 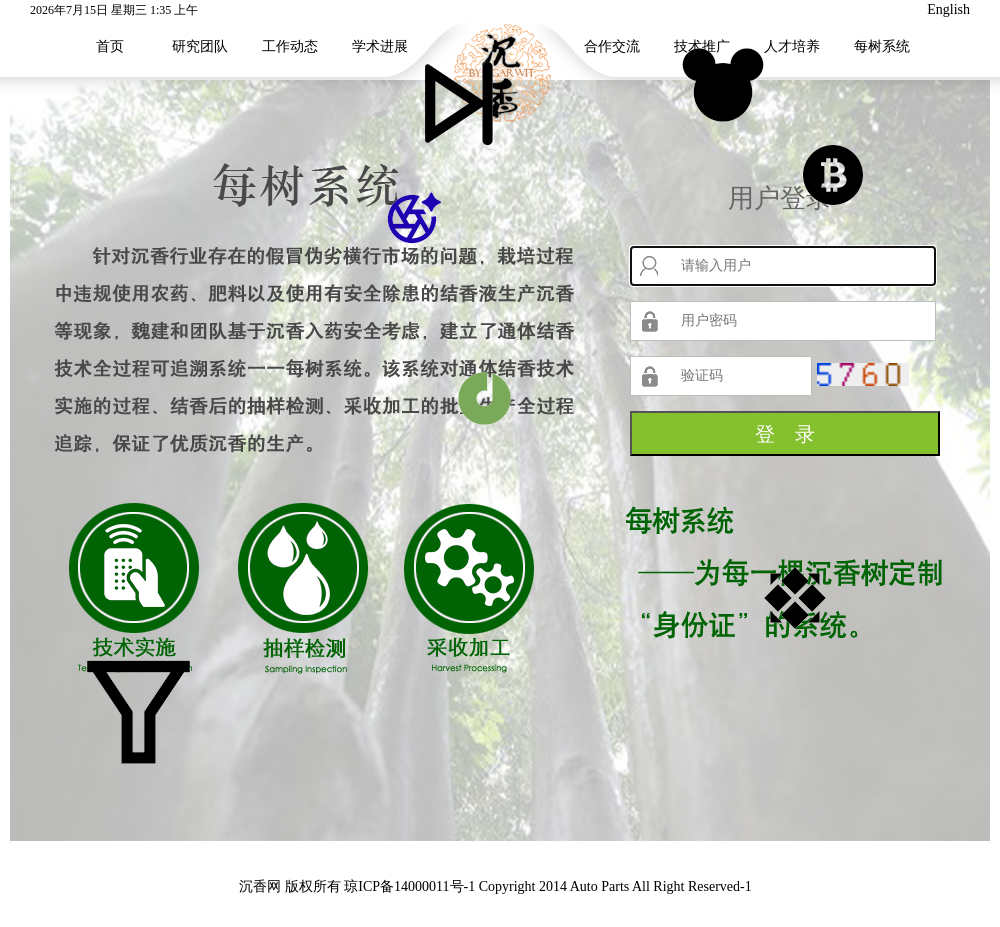 What do you see at coordinates (795, 598) in the screenshot?
I see `centos linux operating system logo` at bounding box center [795, 598].